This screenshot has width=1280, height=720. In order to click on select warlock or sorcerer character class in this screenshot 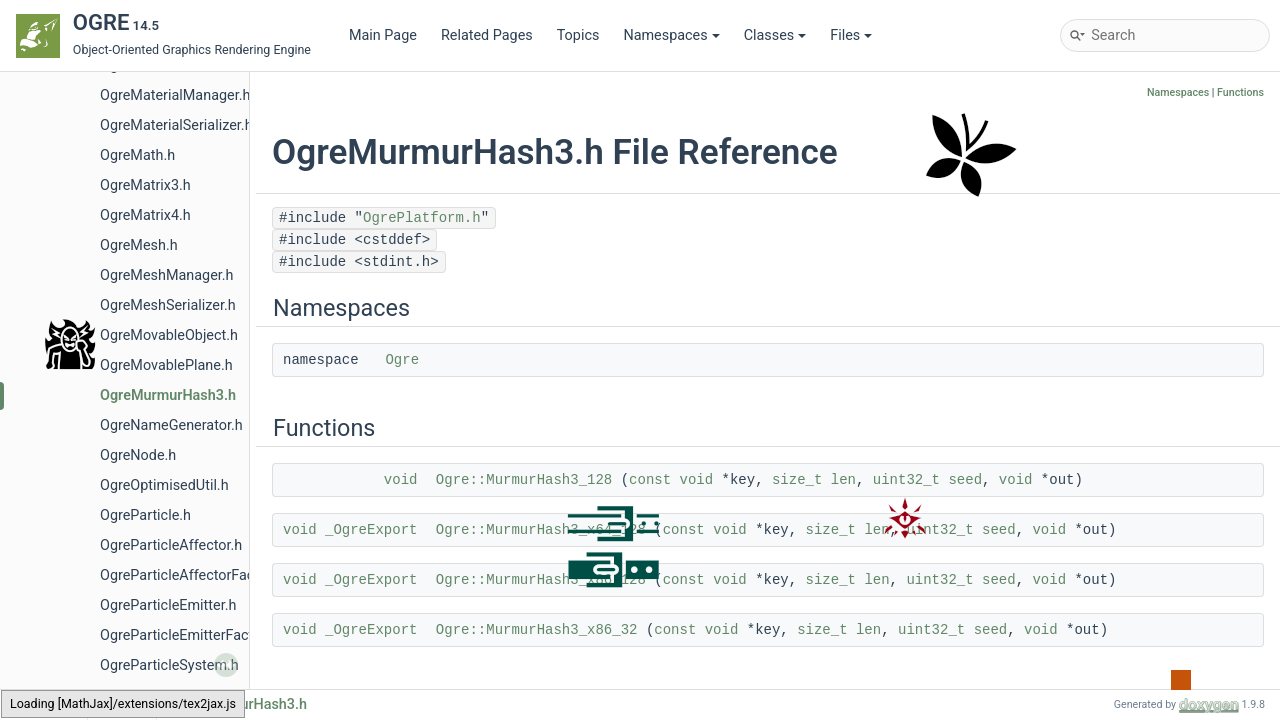, I will do `click(905, 518)`.